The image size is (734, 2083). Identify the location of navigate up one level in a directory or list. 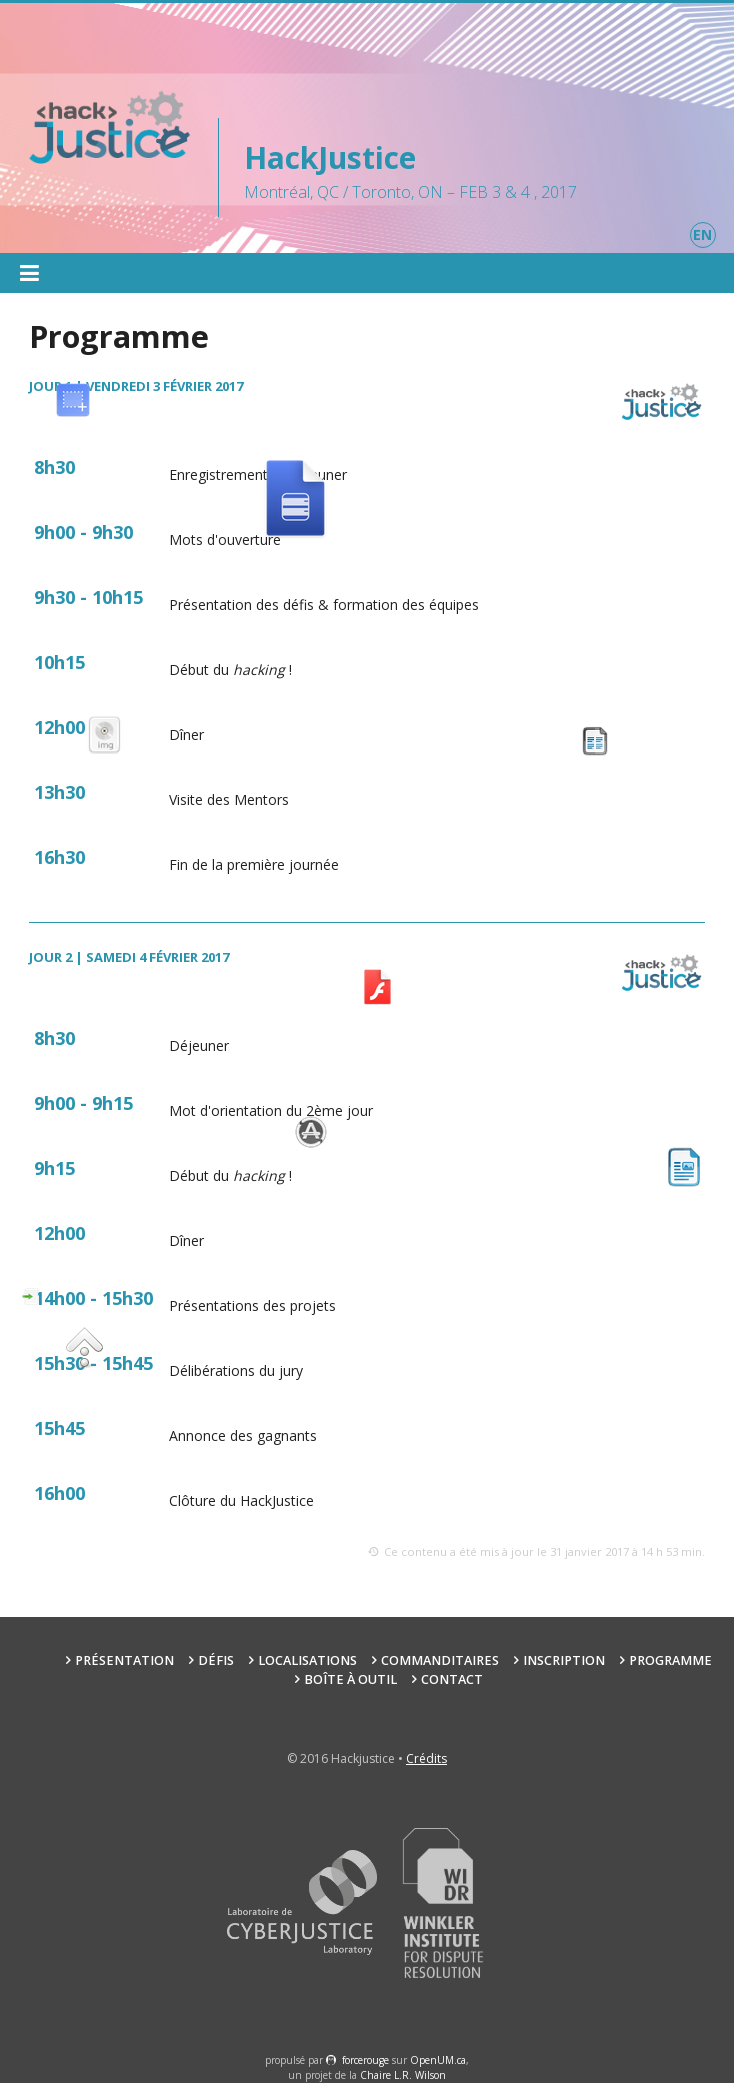
(84, 1348).